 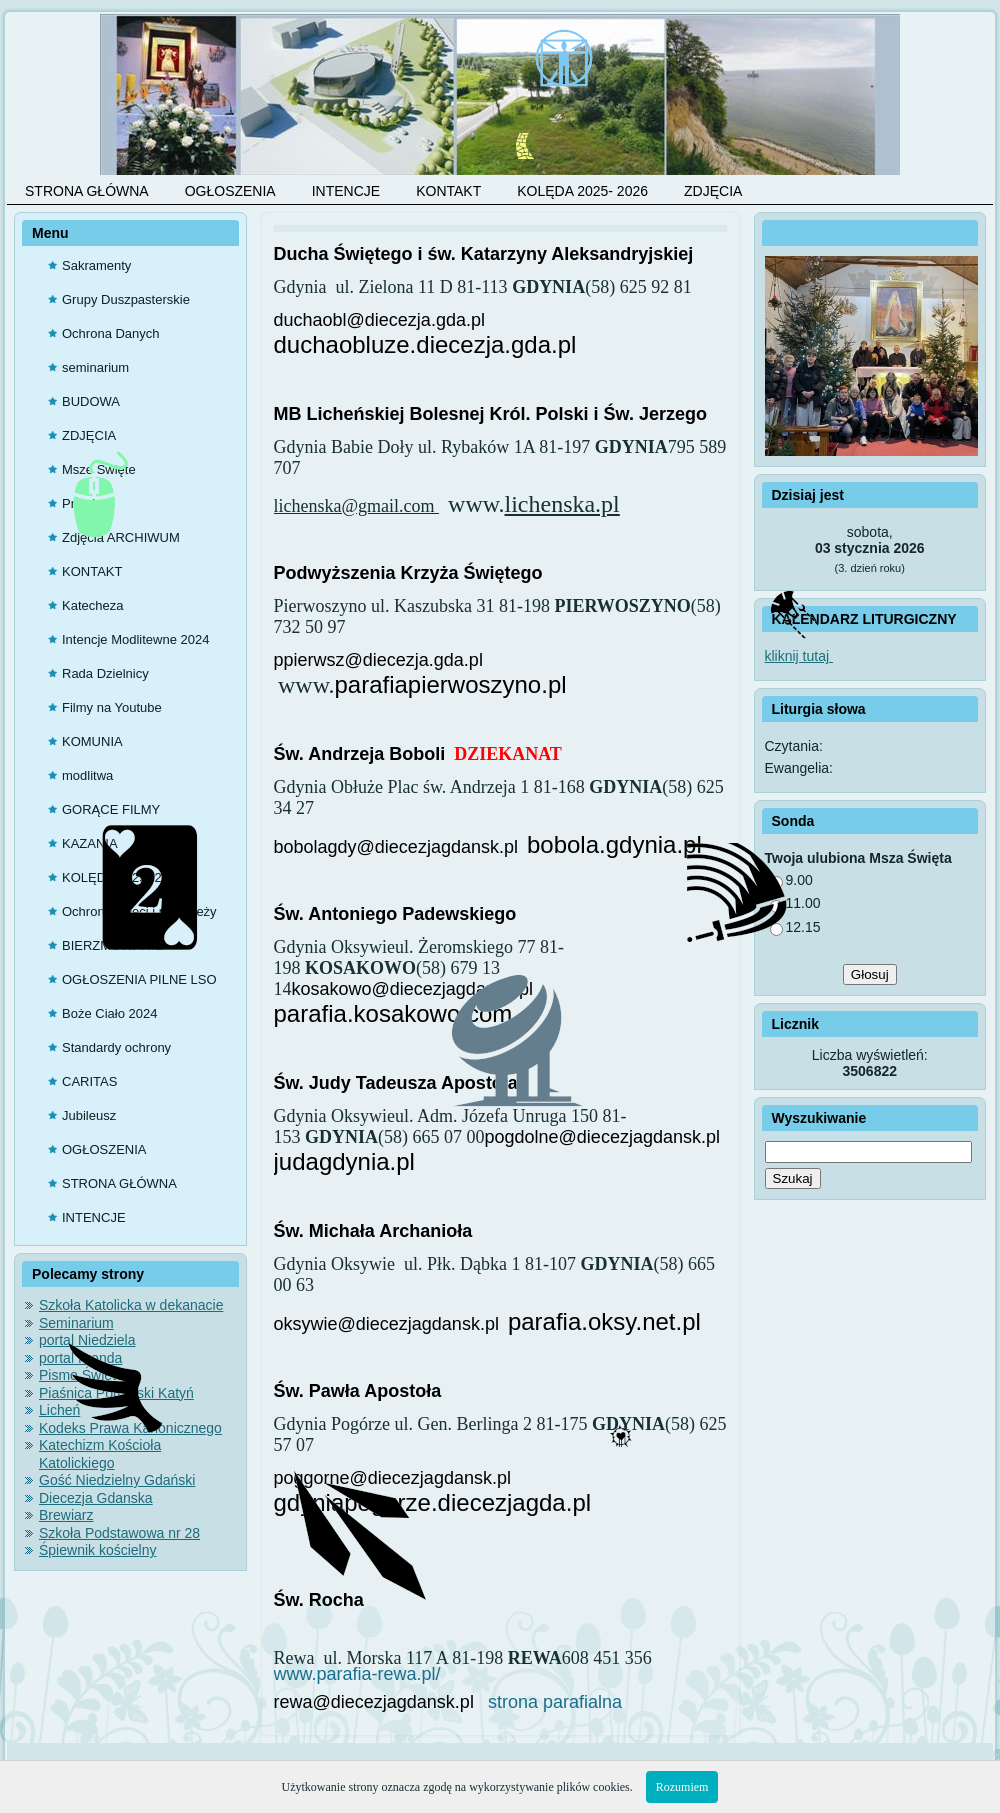 What do you see at coordinates (795, 614) in the screenshot?
I see `strafe or sidestep movement control` at bounding box center [795, 614].